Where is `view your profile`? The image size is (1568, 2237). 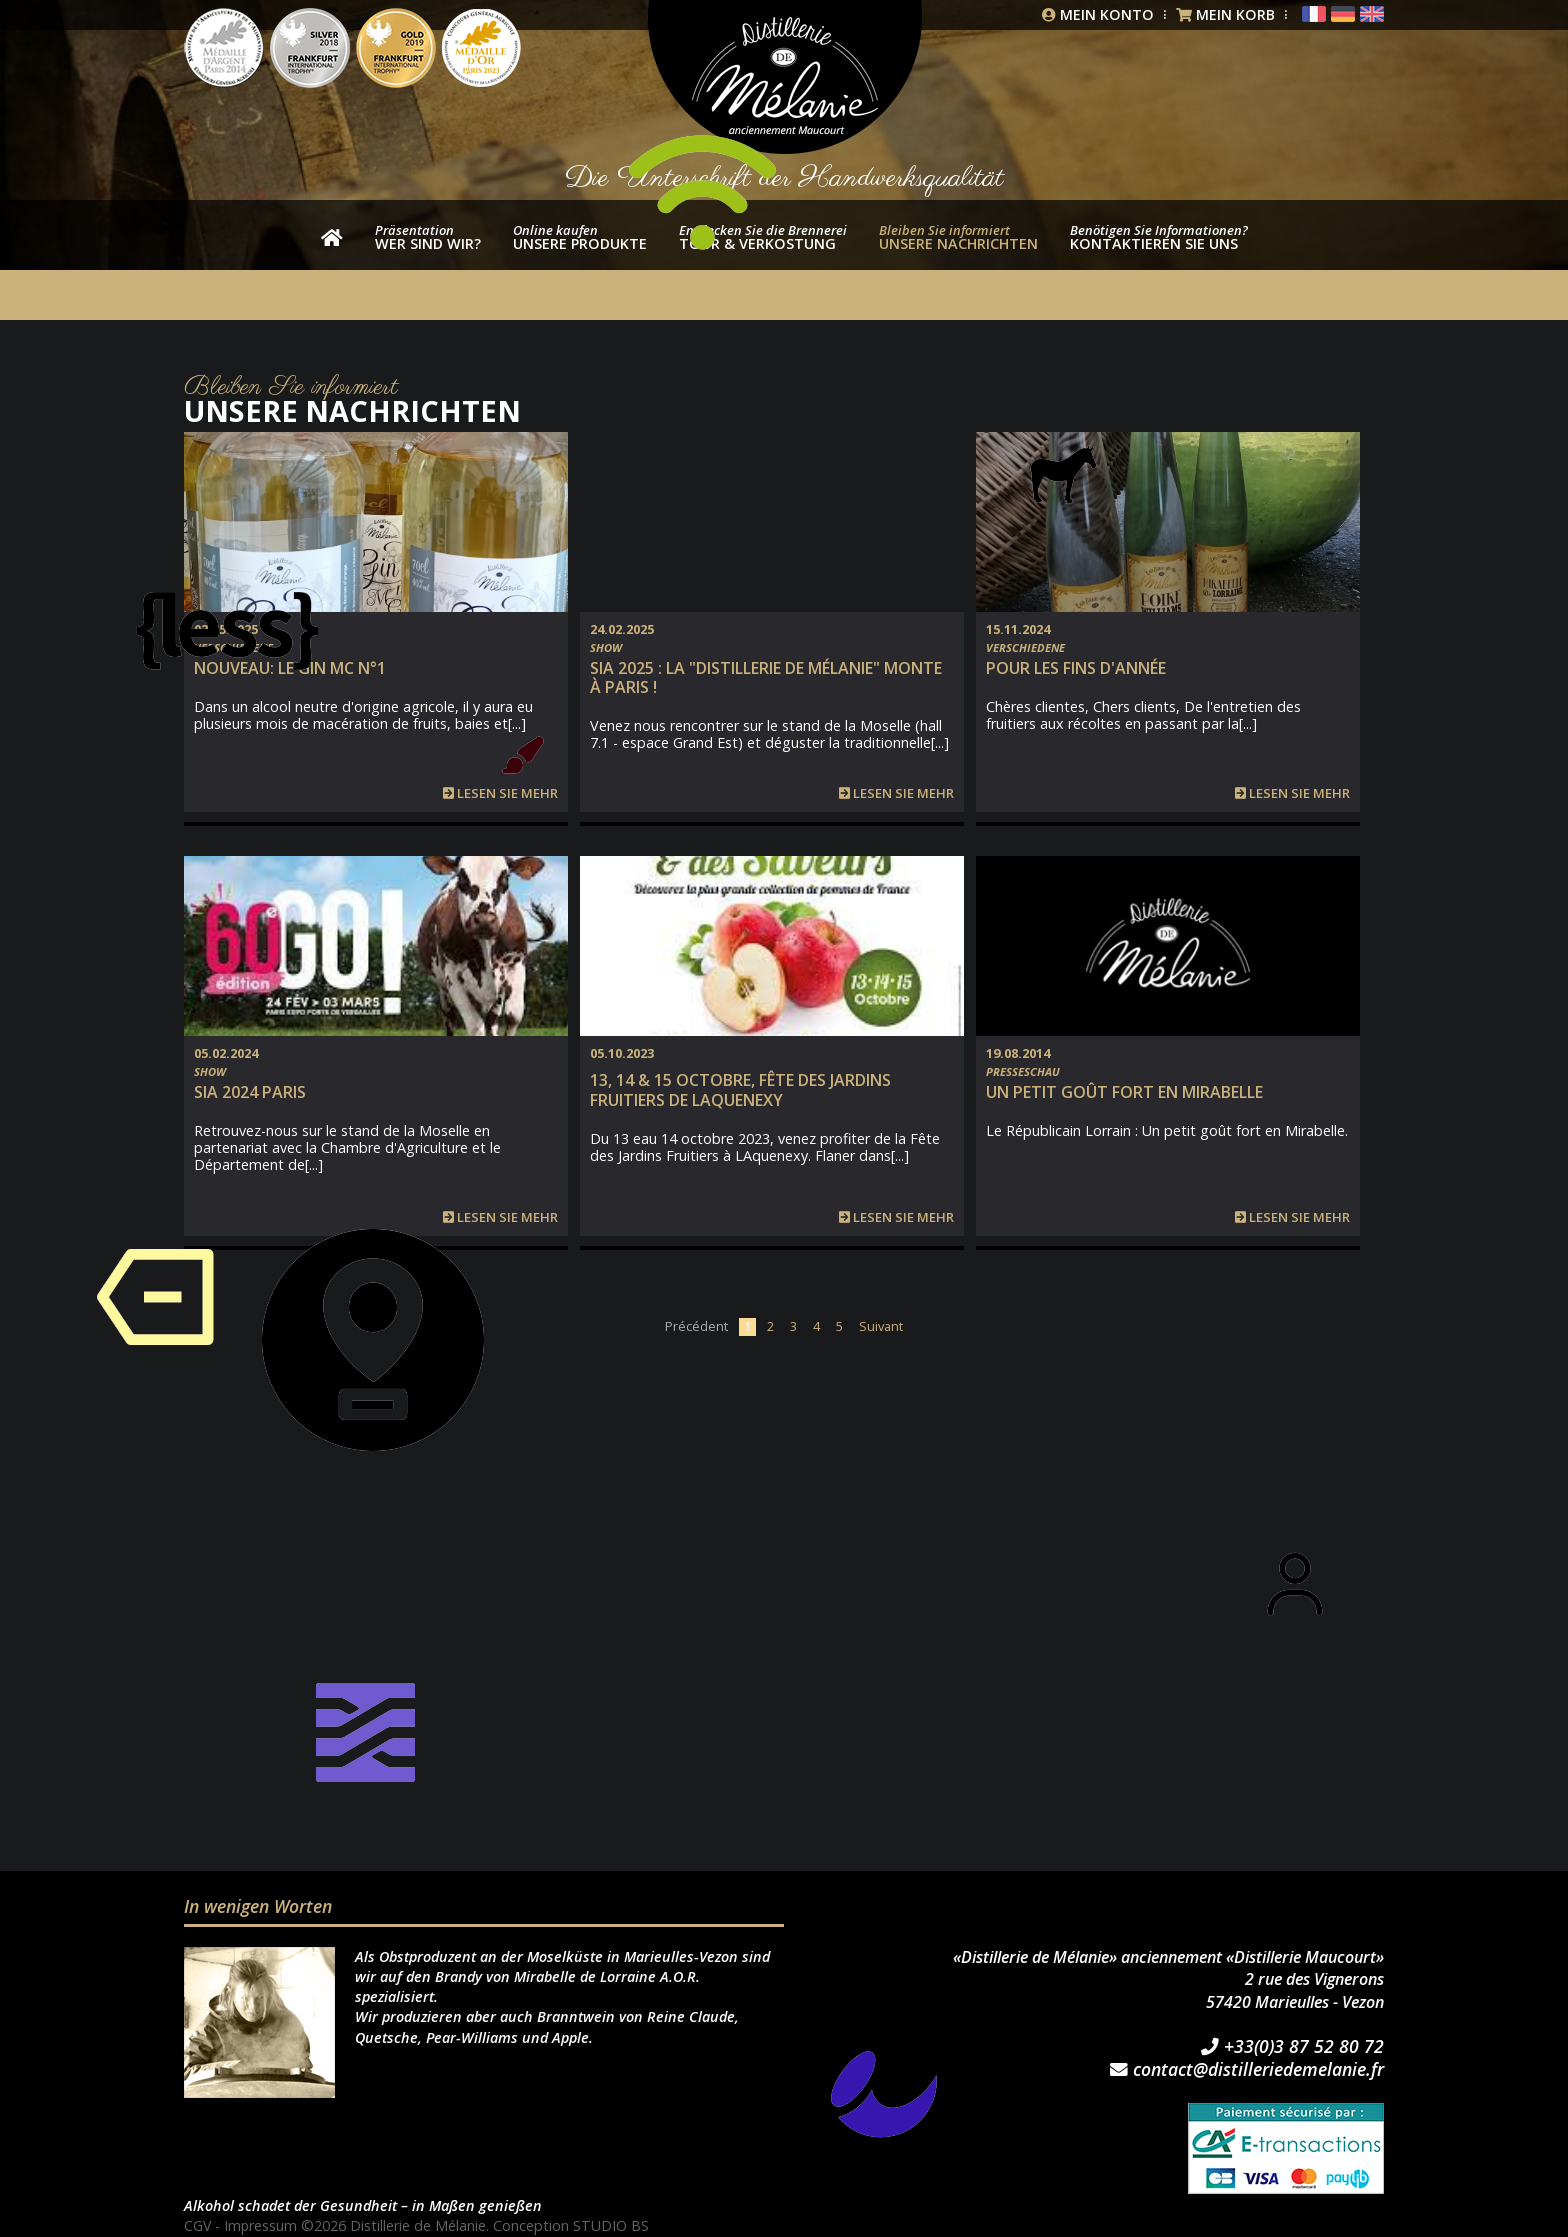
view your profile is located at coordinates (1295, 1584).